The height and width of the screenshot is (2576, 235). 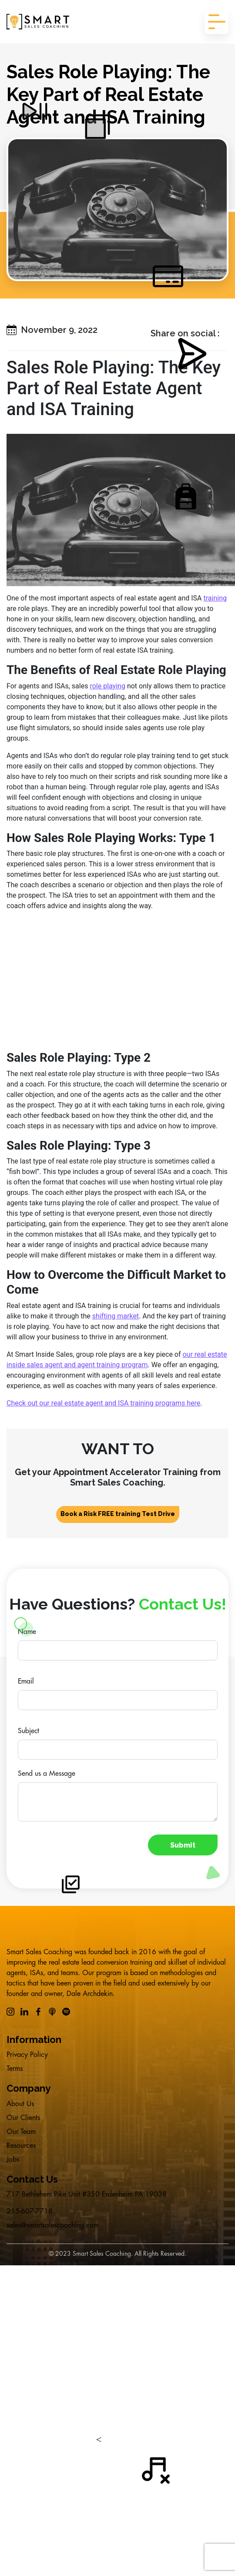 What do you see at coordinates (70, 1884) in the screenshot?
I see `item successfully added to library` at bounding box center [70, 1884].